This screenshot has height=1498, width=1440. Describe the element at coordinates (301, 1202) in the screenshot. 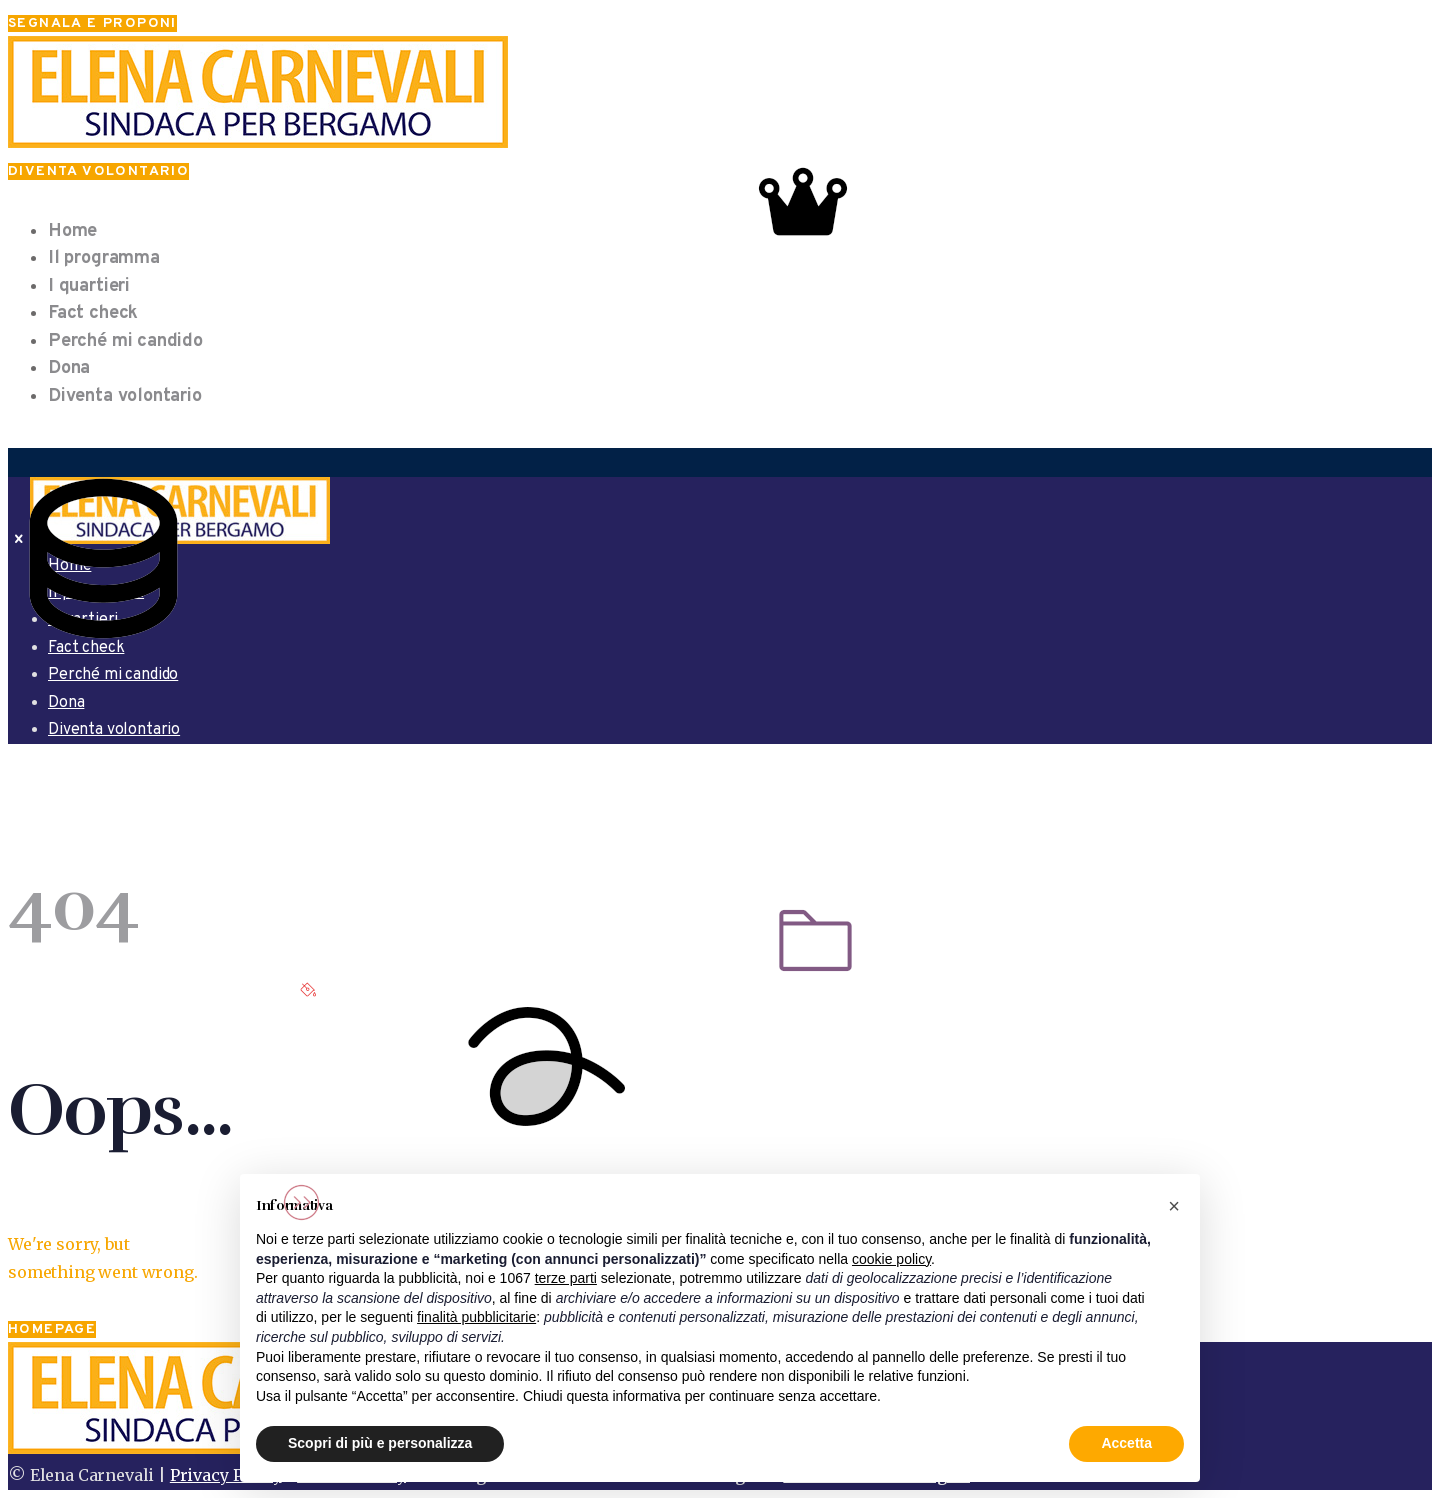

I see `skip forward or advance to end` at that location.